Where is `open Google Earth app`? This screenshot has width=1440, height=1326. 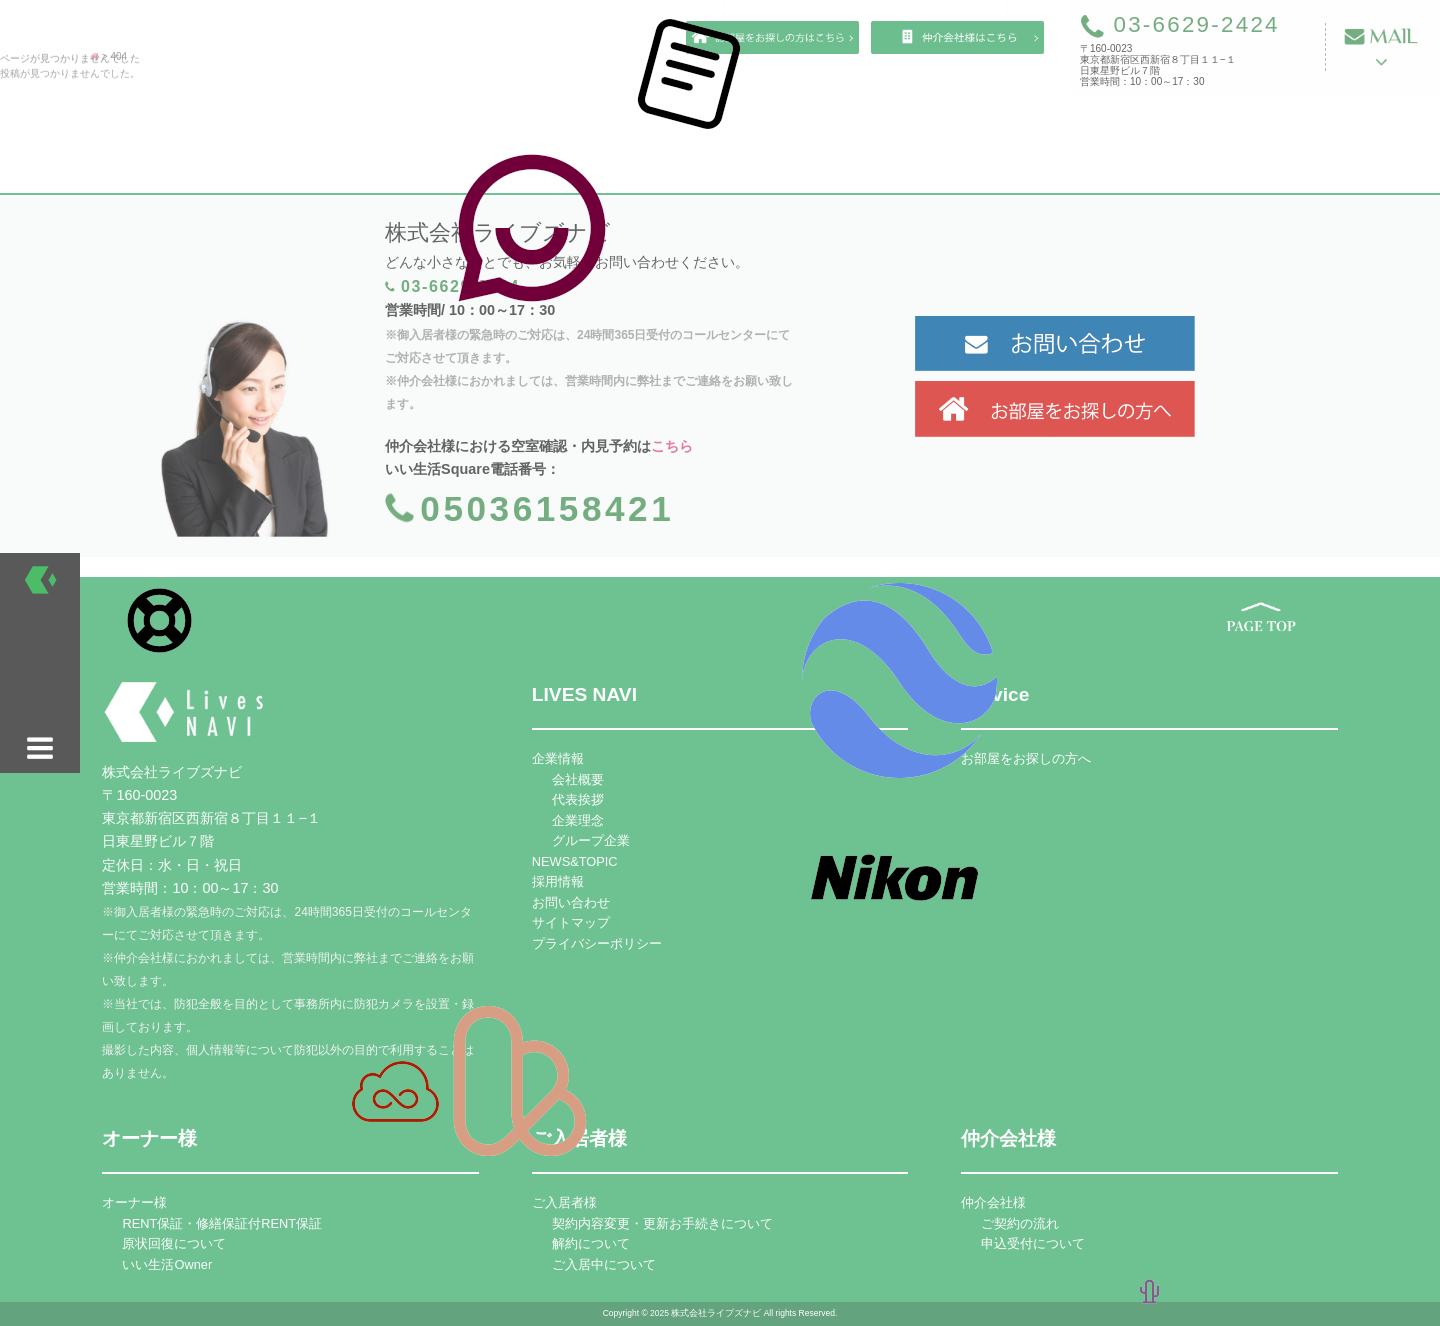
open Google Earth app is located at coordinates (899, 680).